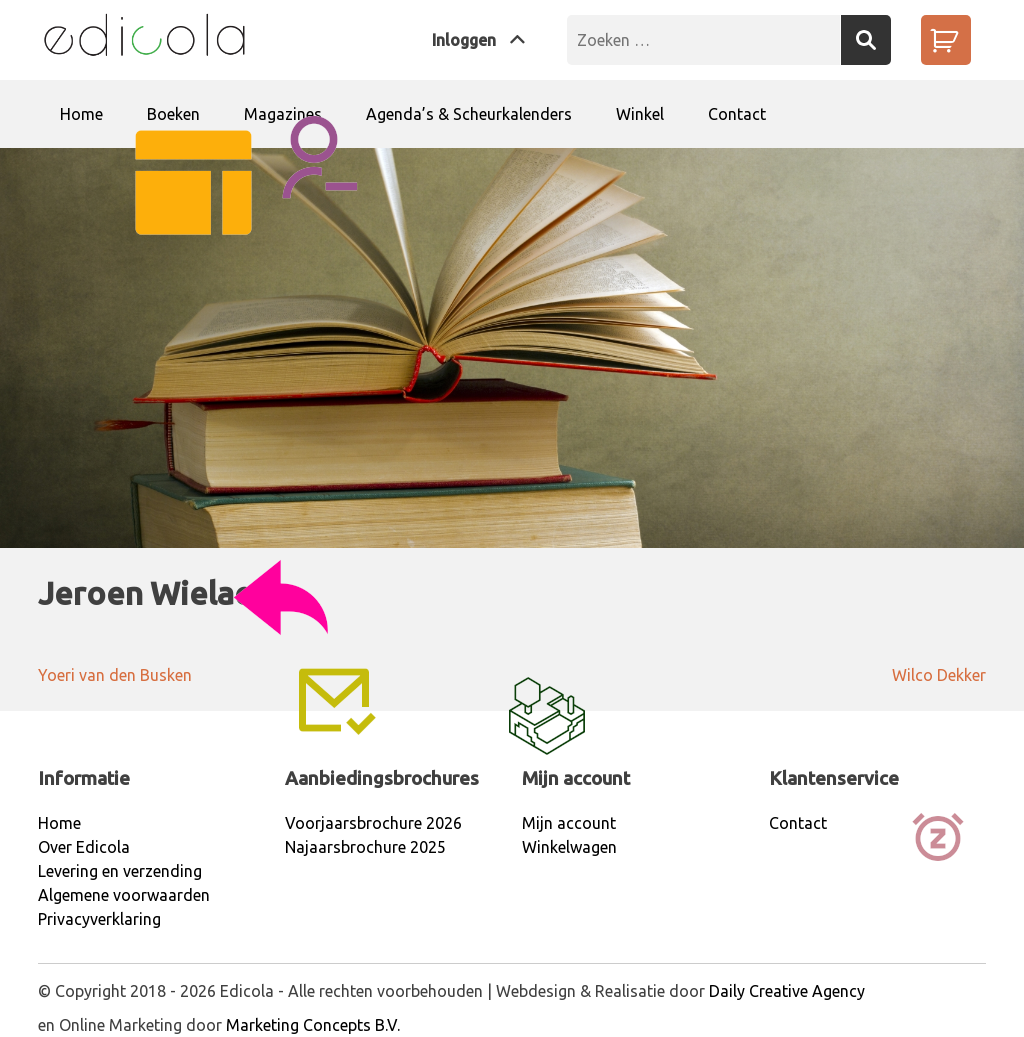 The image size is (1024, 1037). I want to click on reply to a message or email, so click(285, 597).